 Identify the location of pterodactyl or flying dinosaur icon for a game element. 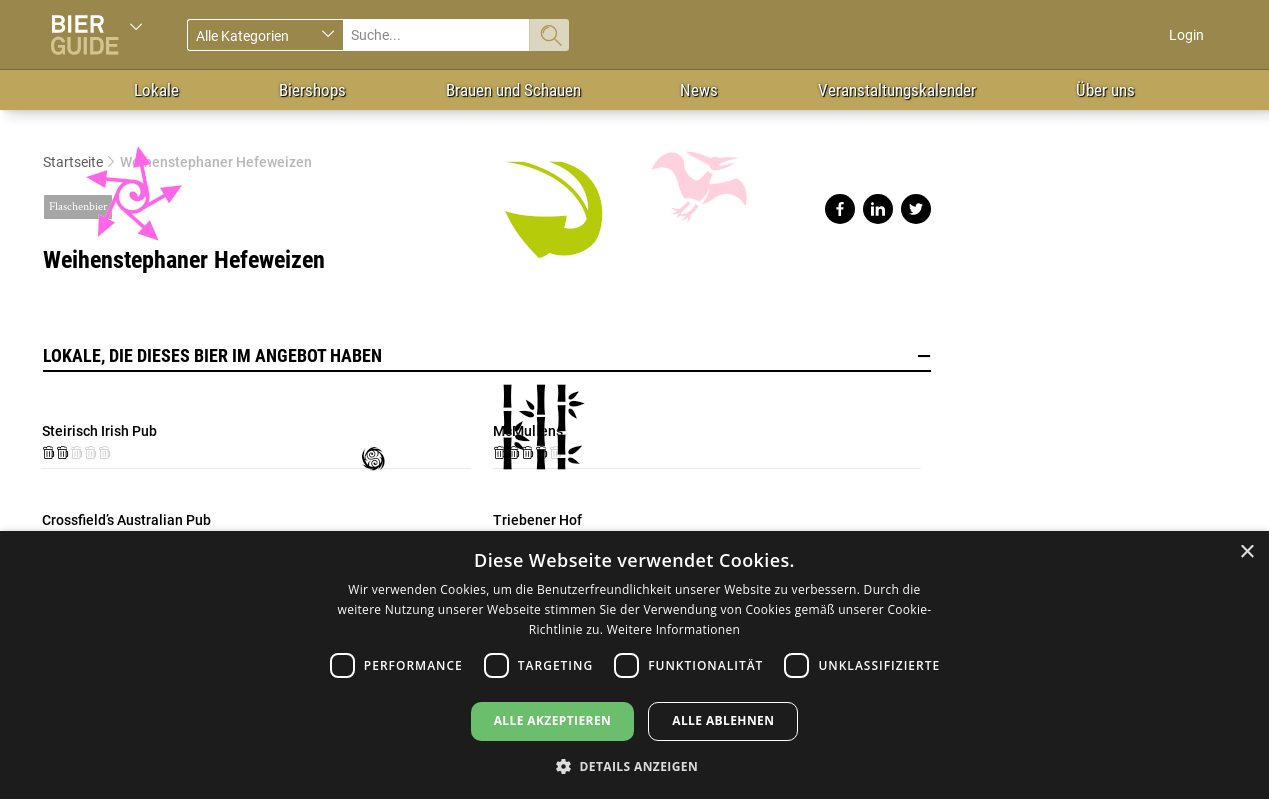
(699, 187).